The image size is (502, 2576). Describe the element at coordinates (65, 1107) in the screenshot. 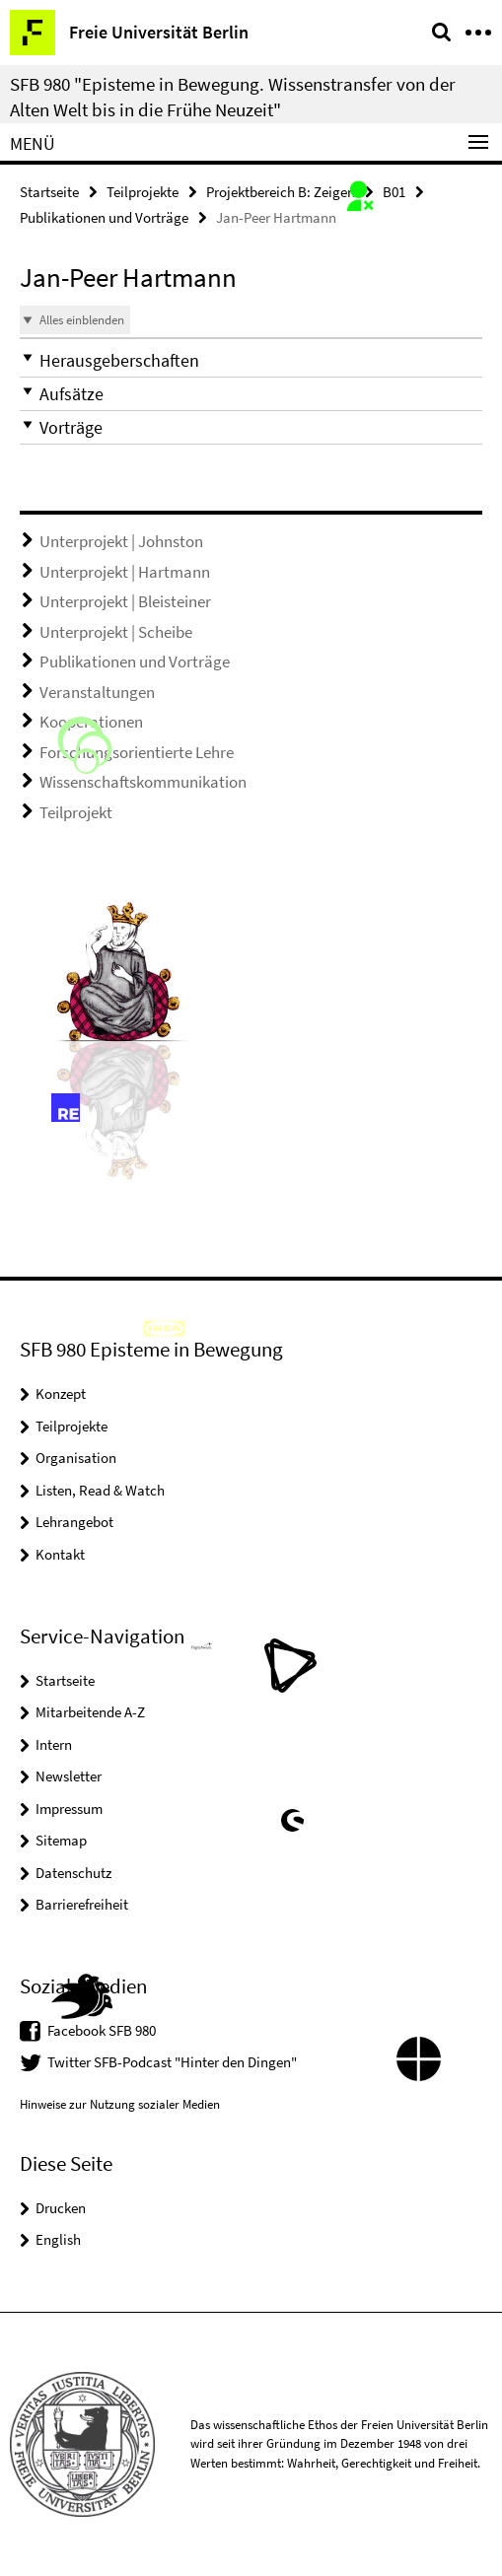

I see `reason programming language logo` at that location.